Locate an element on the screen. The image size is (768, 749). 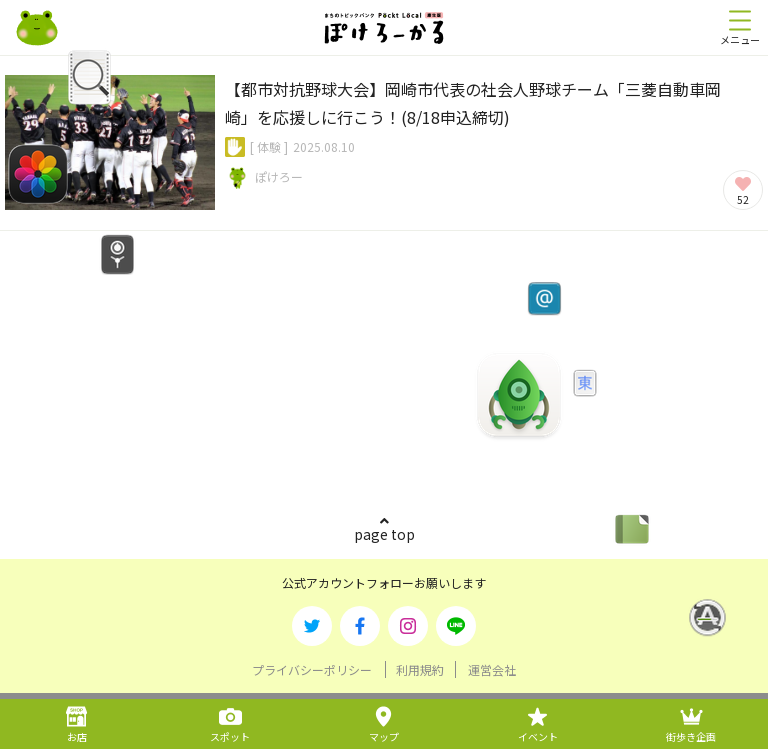
open gnome logs application is located at coordinates (89, 77).